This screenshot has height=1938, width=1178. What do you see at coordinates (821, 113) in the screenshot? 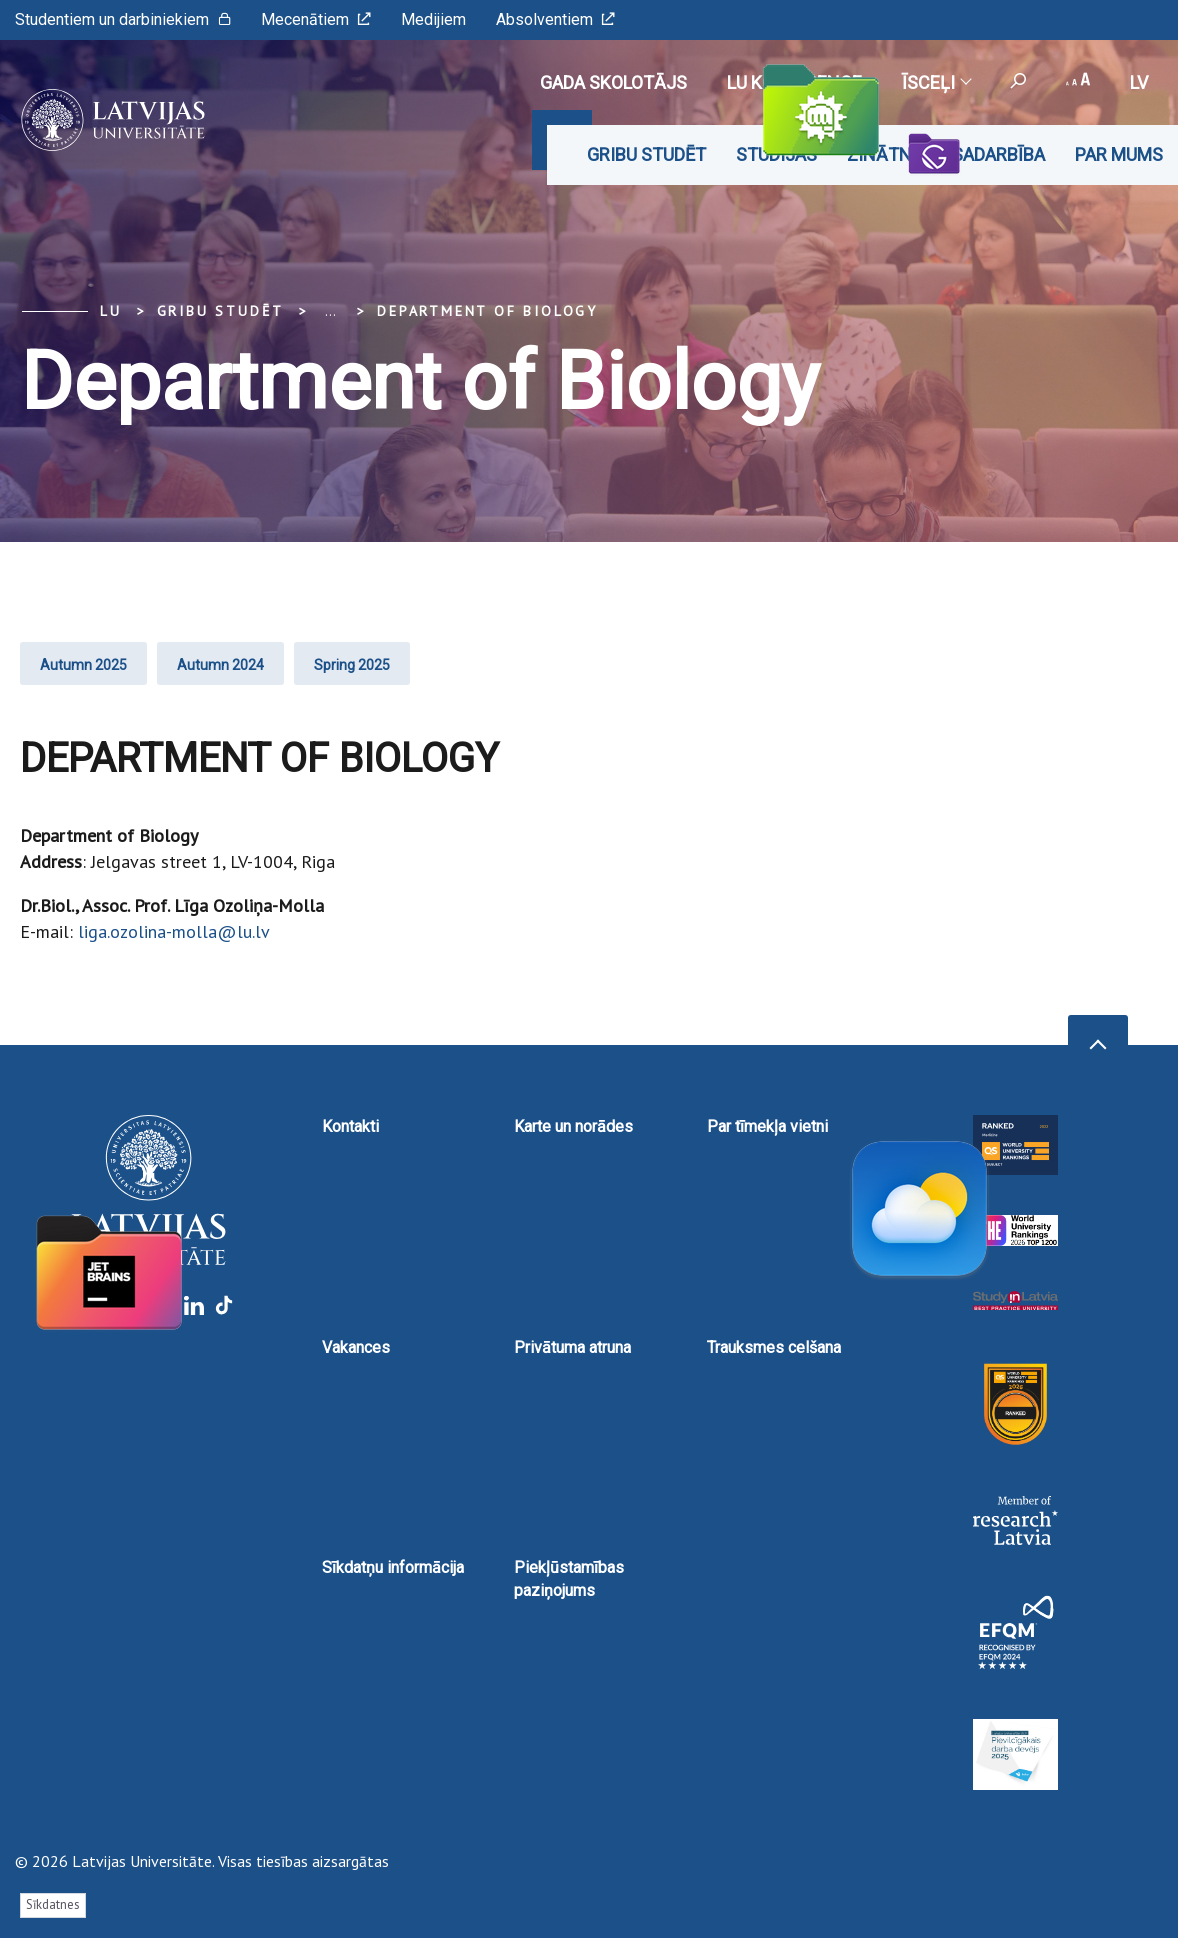
I see `open gamejolt games folder` at bounding box center [821, 113].